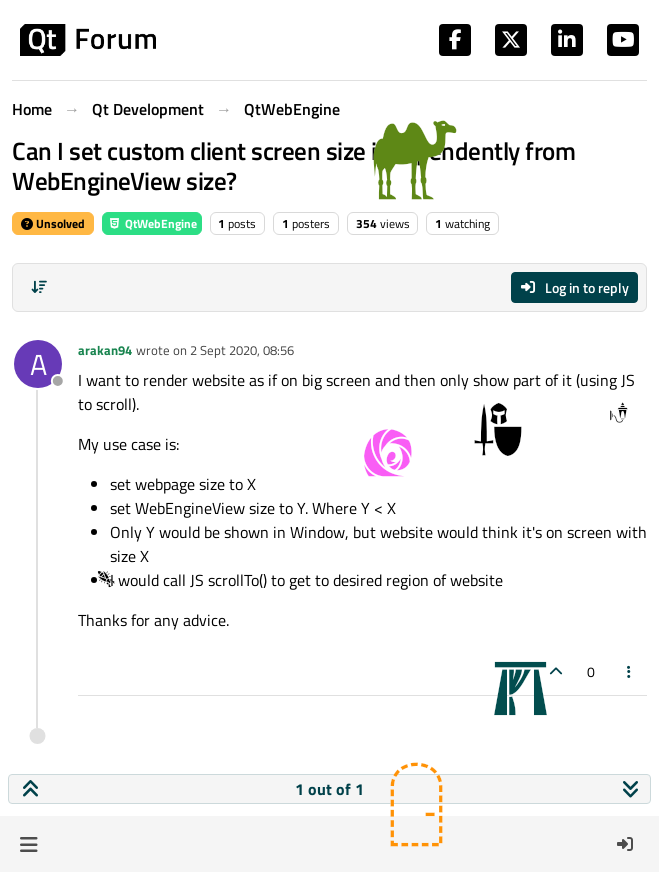  What do you see at coordinates (416, 804) in the screenshot?
I see `discover a hidden passage or secret area` at bounding box center [416, 804].